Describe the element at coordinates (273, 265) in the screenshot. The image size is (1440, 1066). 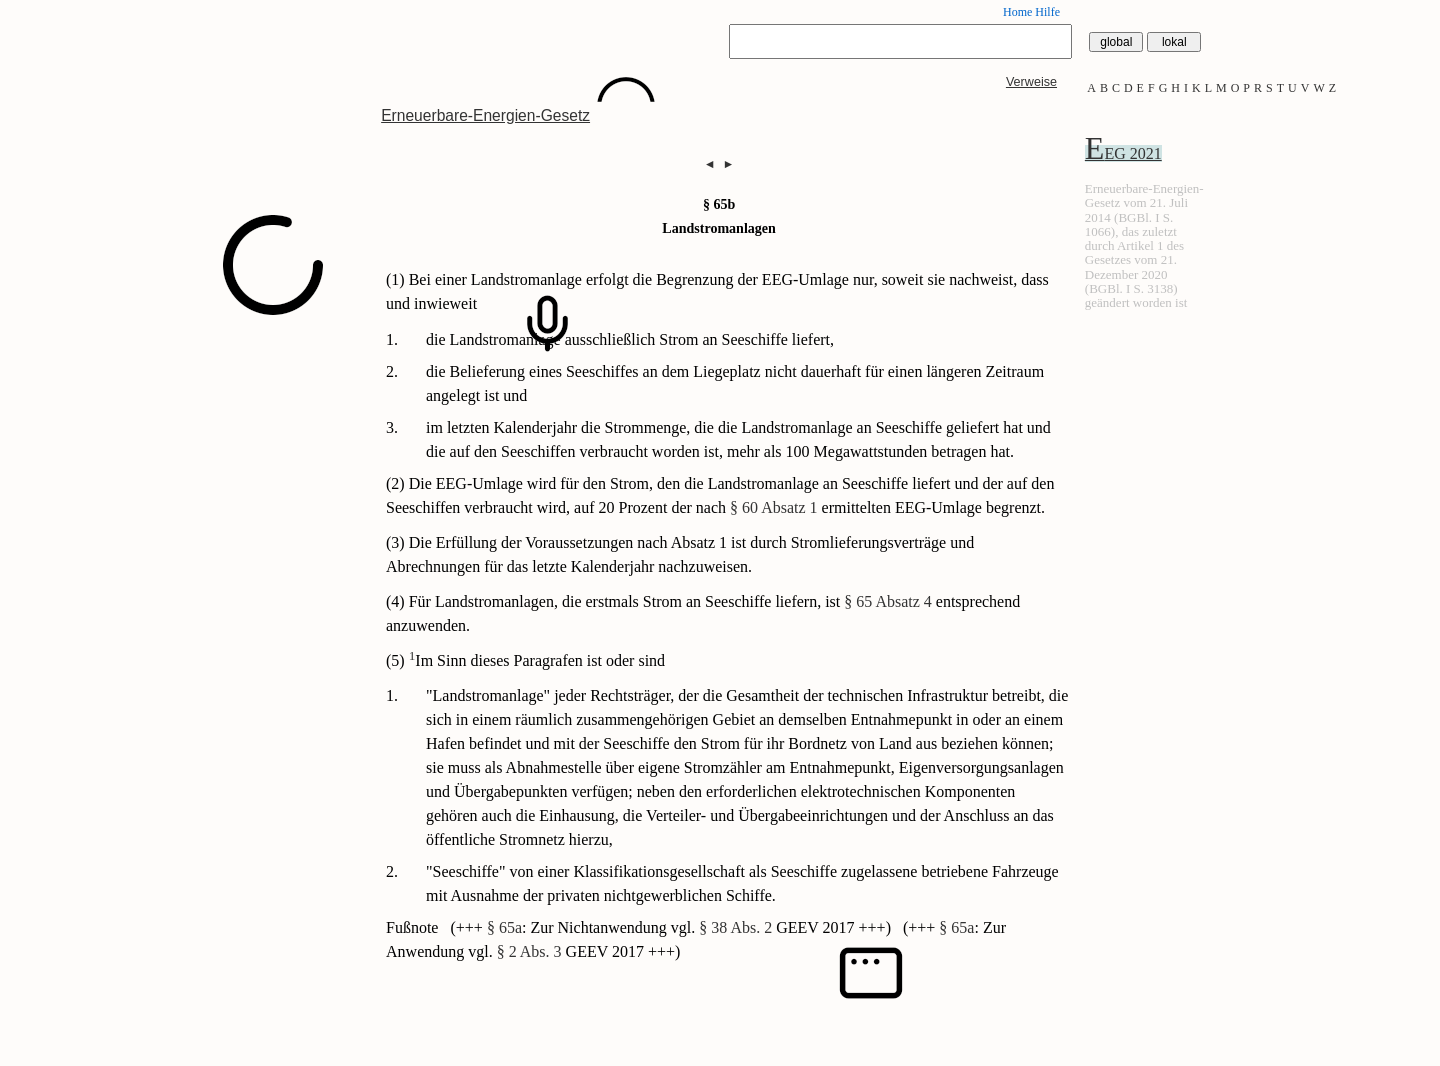
I see `loading content in progress` at that location.